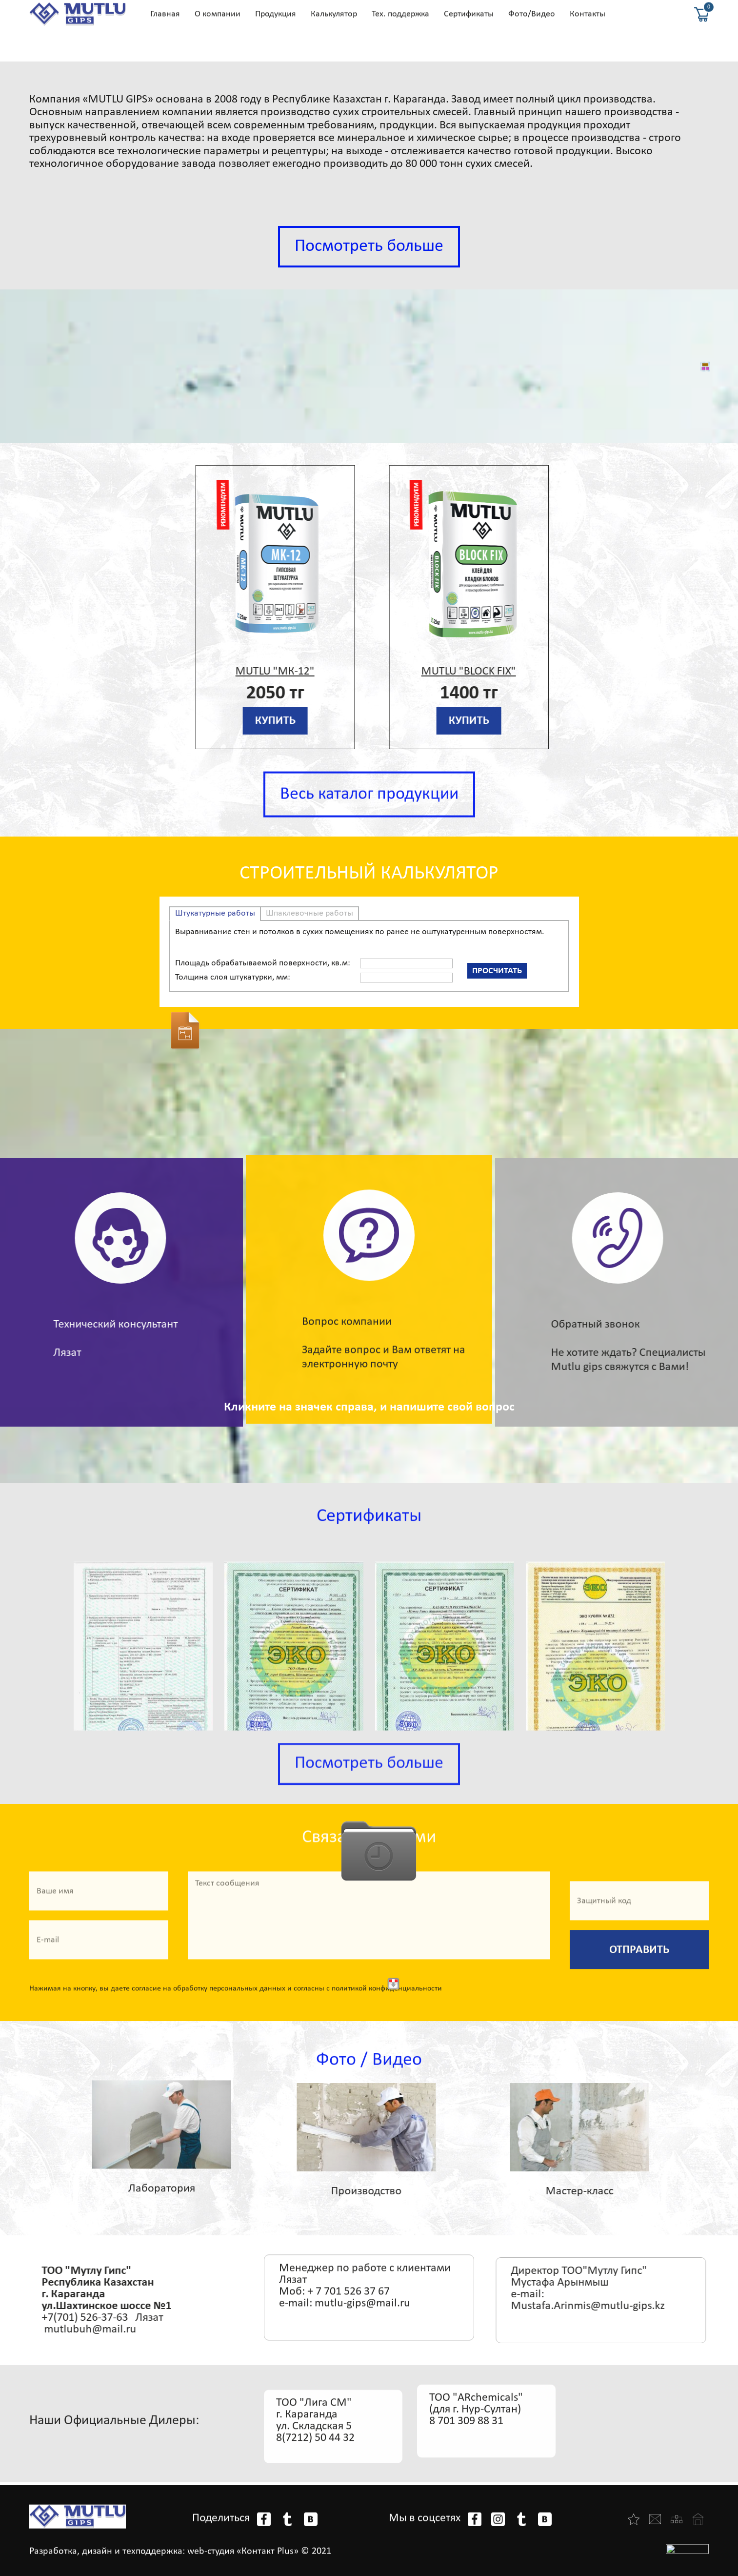  Describe the element at coordinates (393, 1983) in the screenshot. I see `open transmission bittorrent client` at that location.